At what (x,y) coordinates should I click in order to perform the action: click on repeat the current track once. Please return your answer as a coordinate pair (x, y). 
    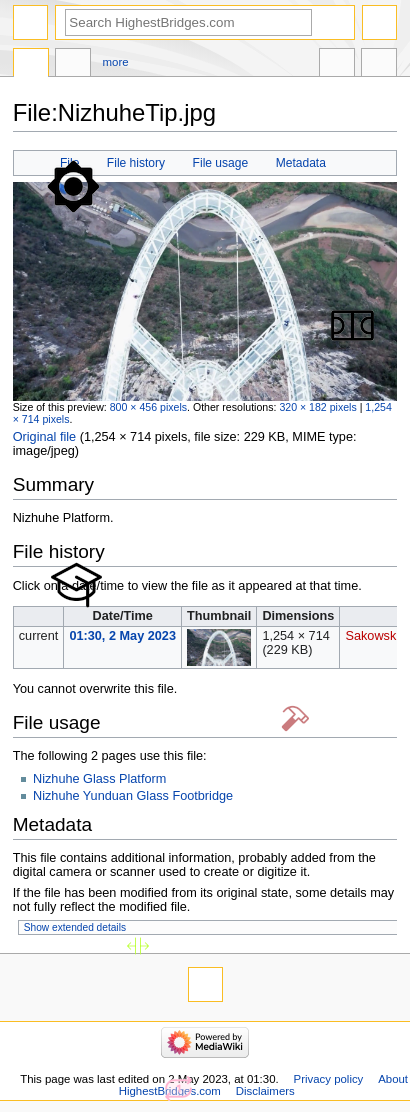
    Looking at the image, I should click on (178, 1088).